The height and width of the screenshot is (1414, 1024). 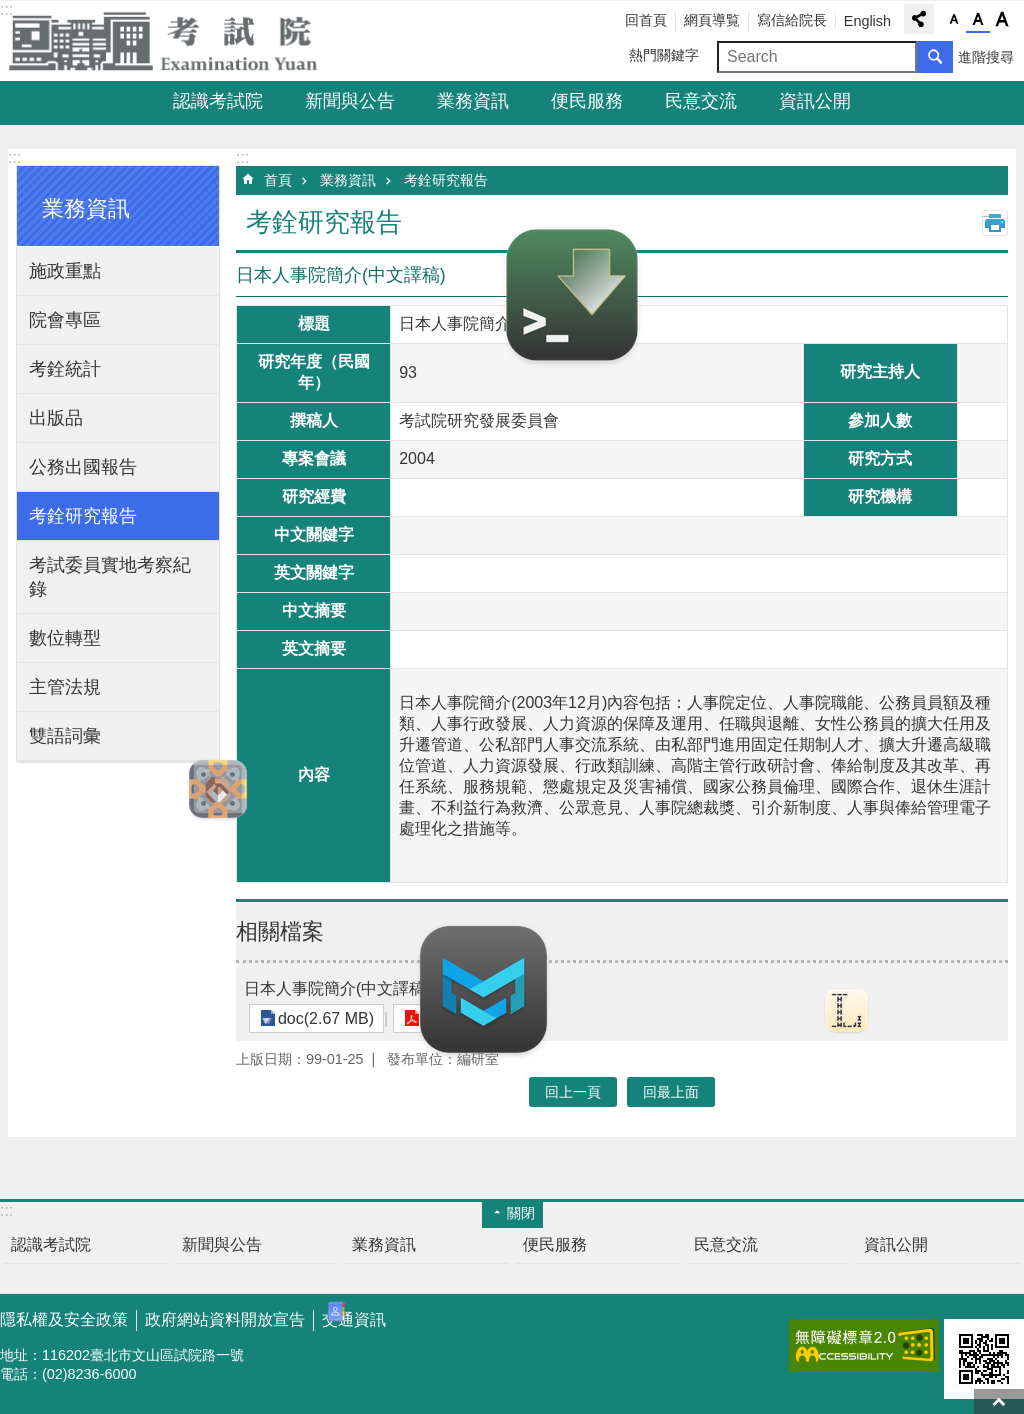 What do you see at coordinates (218, 789) in the screenshot?
I see `launch mindustry game` at bounding box center [218, 789].